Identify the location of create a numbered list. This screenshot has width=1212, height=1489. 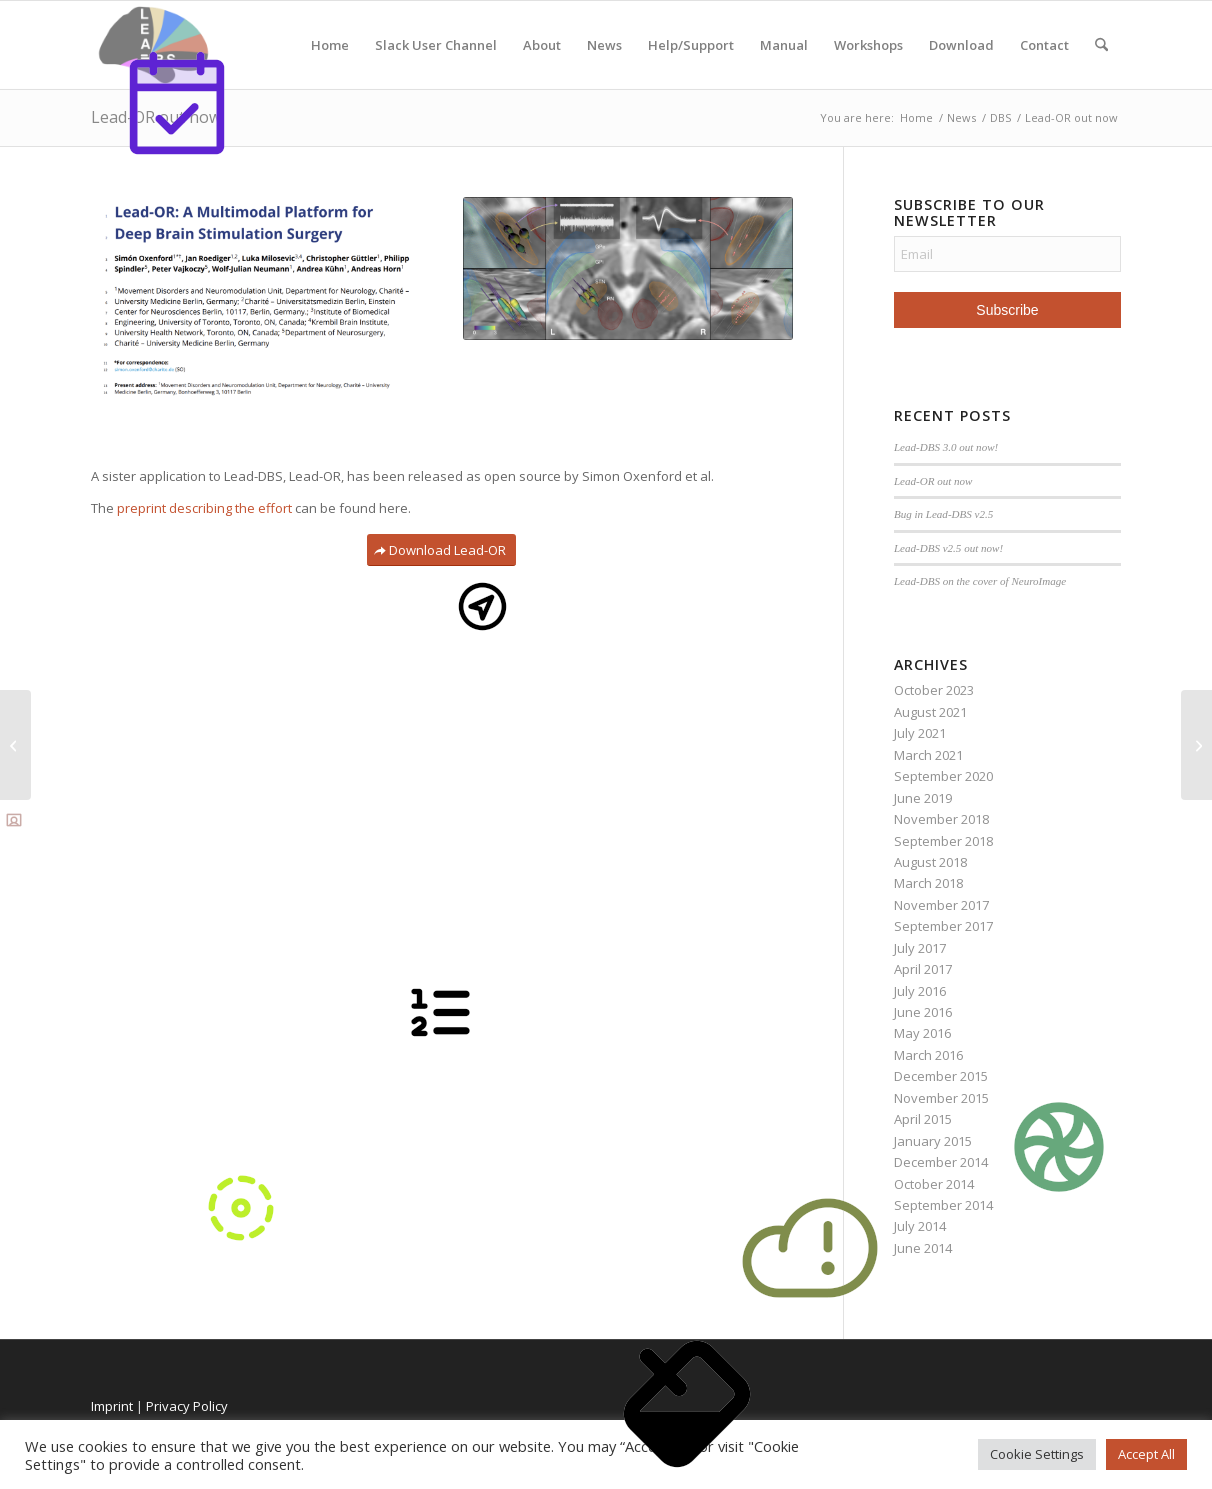
(440, 1012).